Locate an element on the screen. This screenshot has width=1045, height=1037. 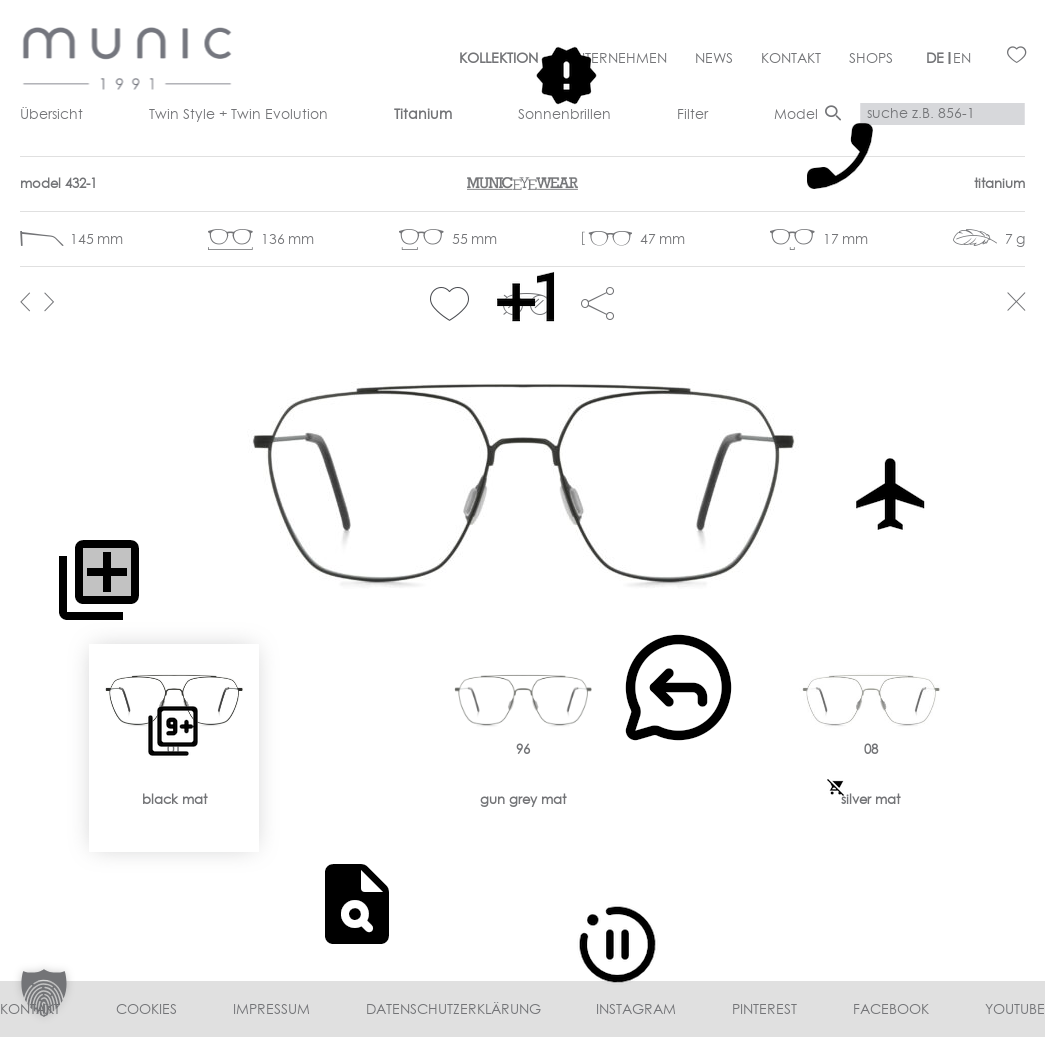
access flight booking or travel options is located at coordinates (892, 494).